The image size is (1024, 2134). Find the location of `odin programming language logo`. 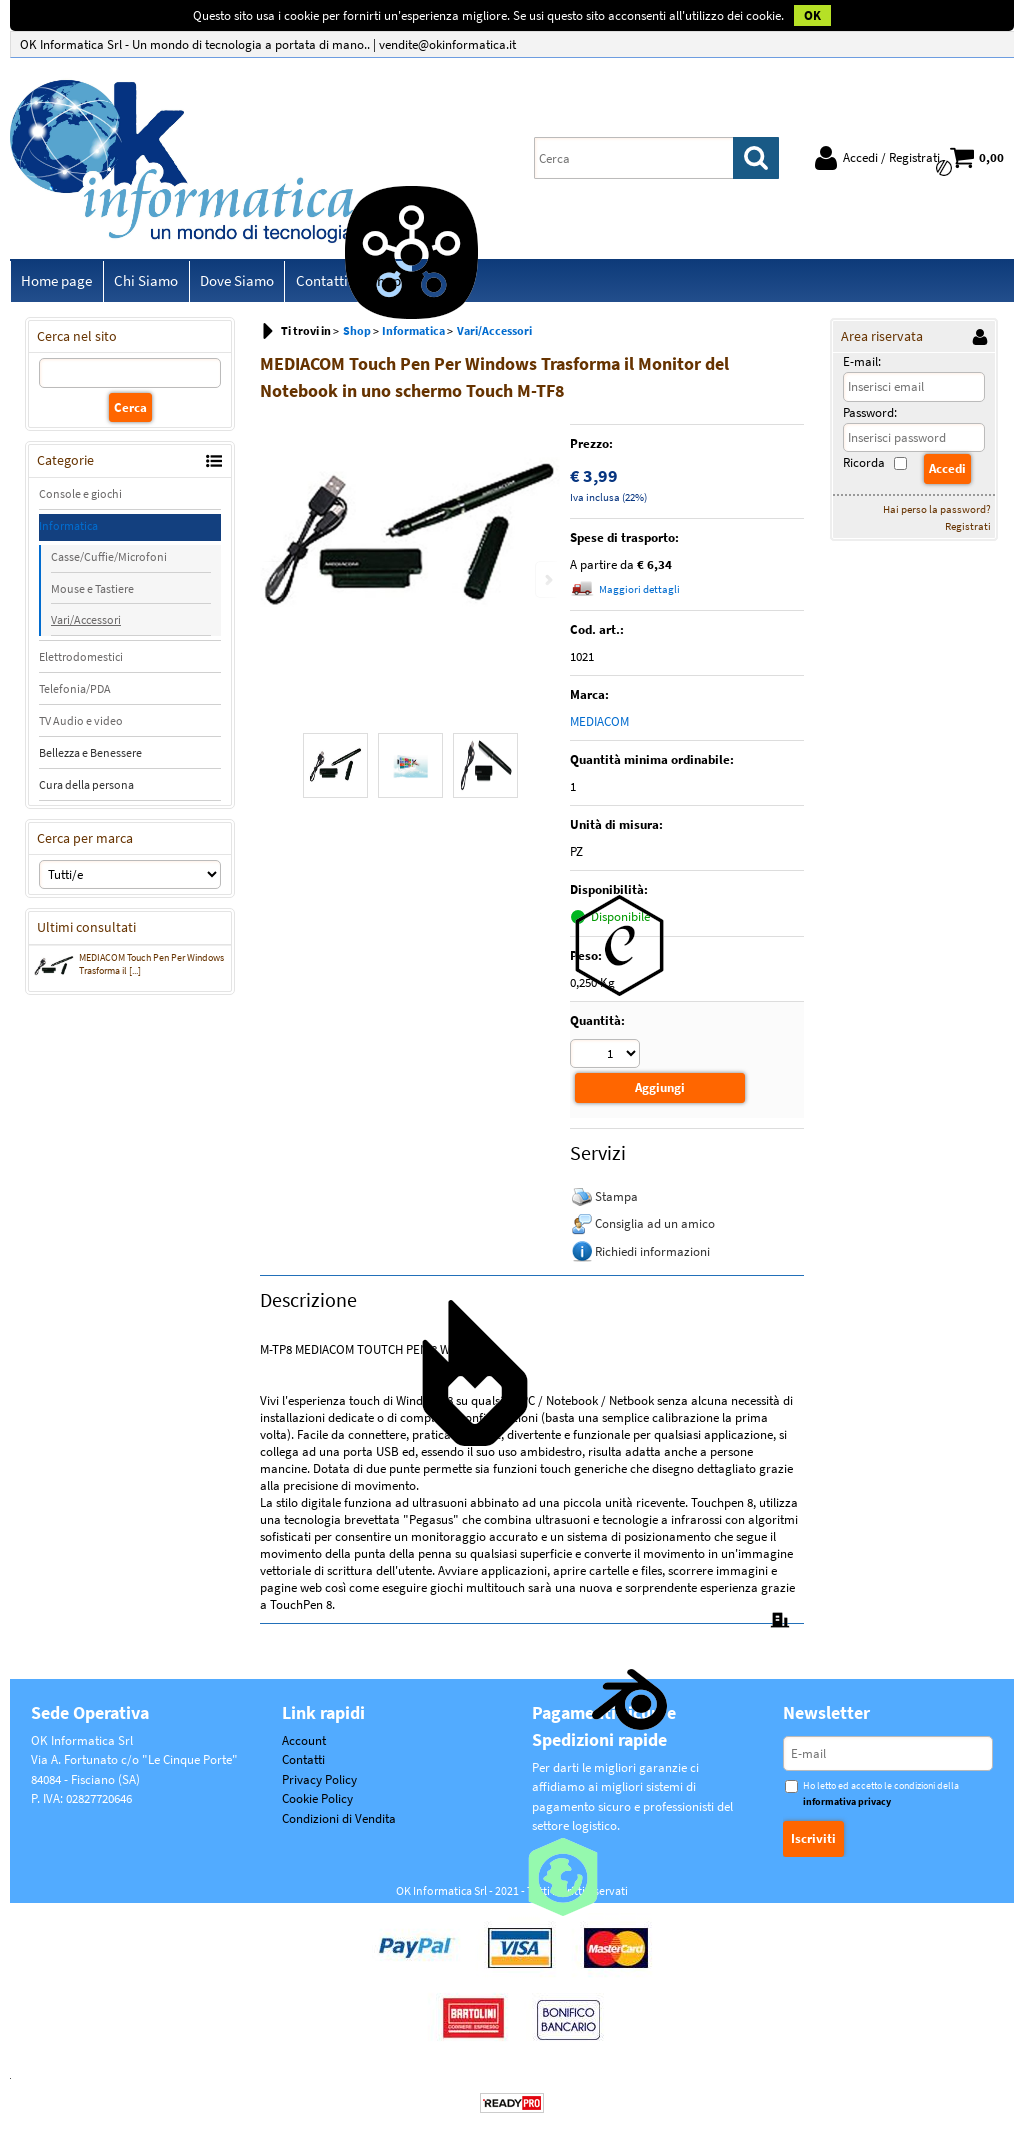

odin programming language logo is located at coordinates (944, 168).